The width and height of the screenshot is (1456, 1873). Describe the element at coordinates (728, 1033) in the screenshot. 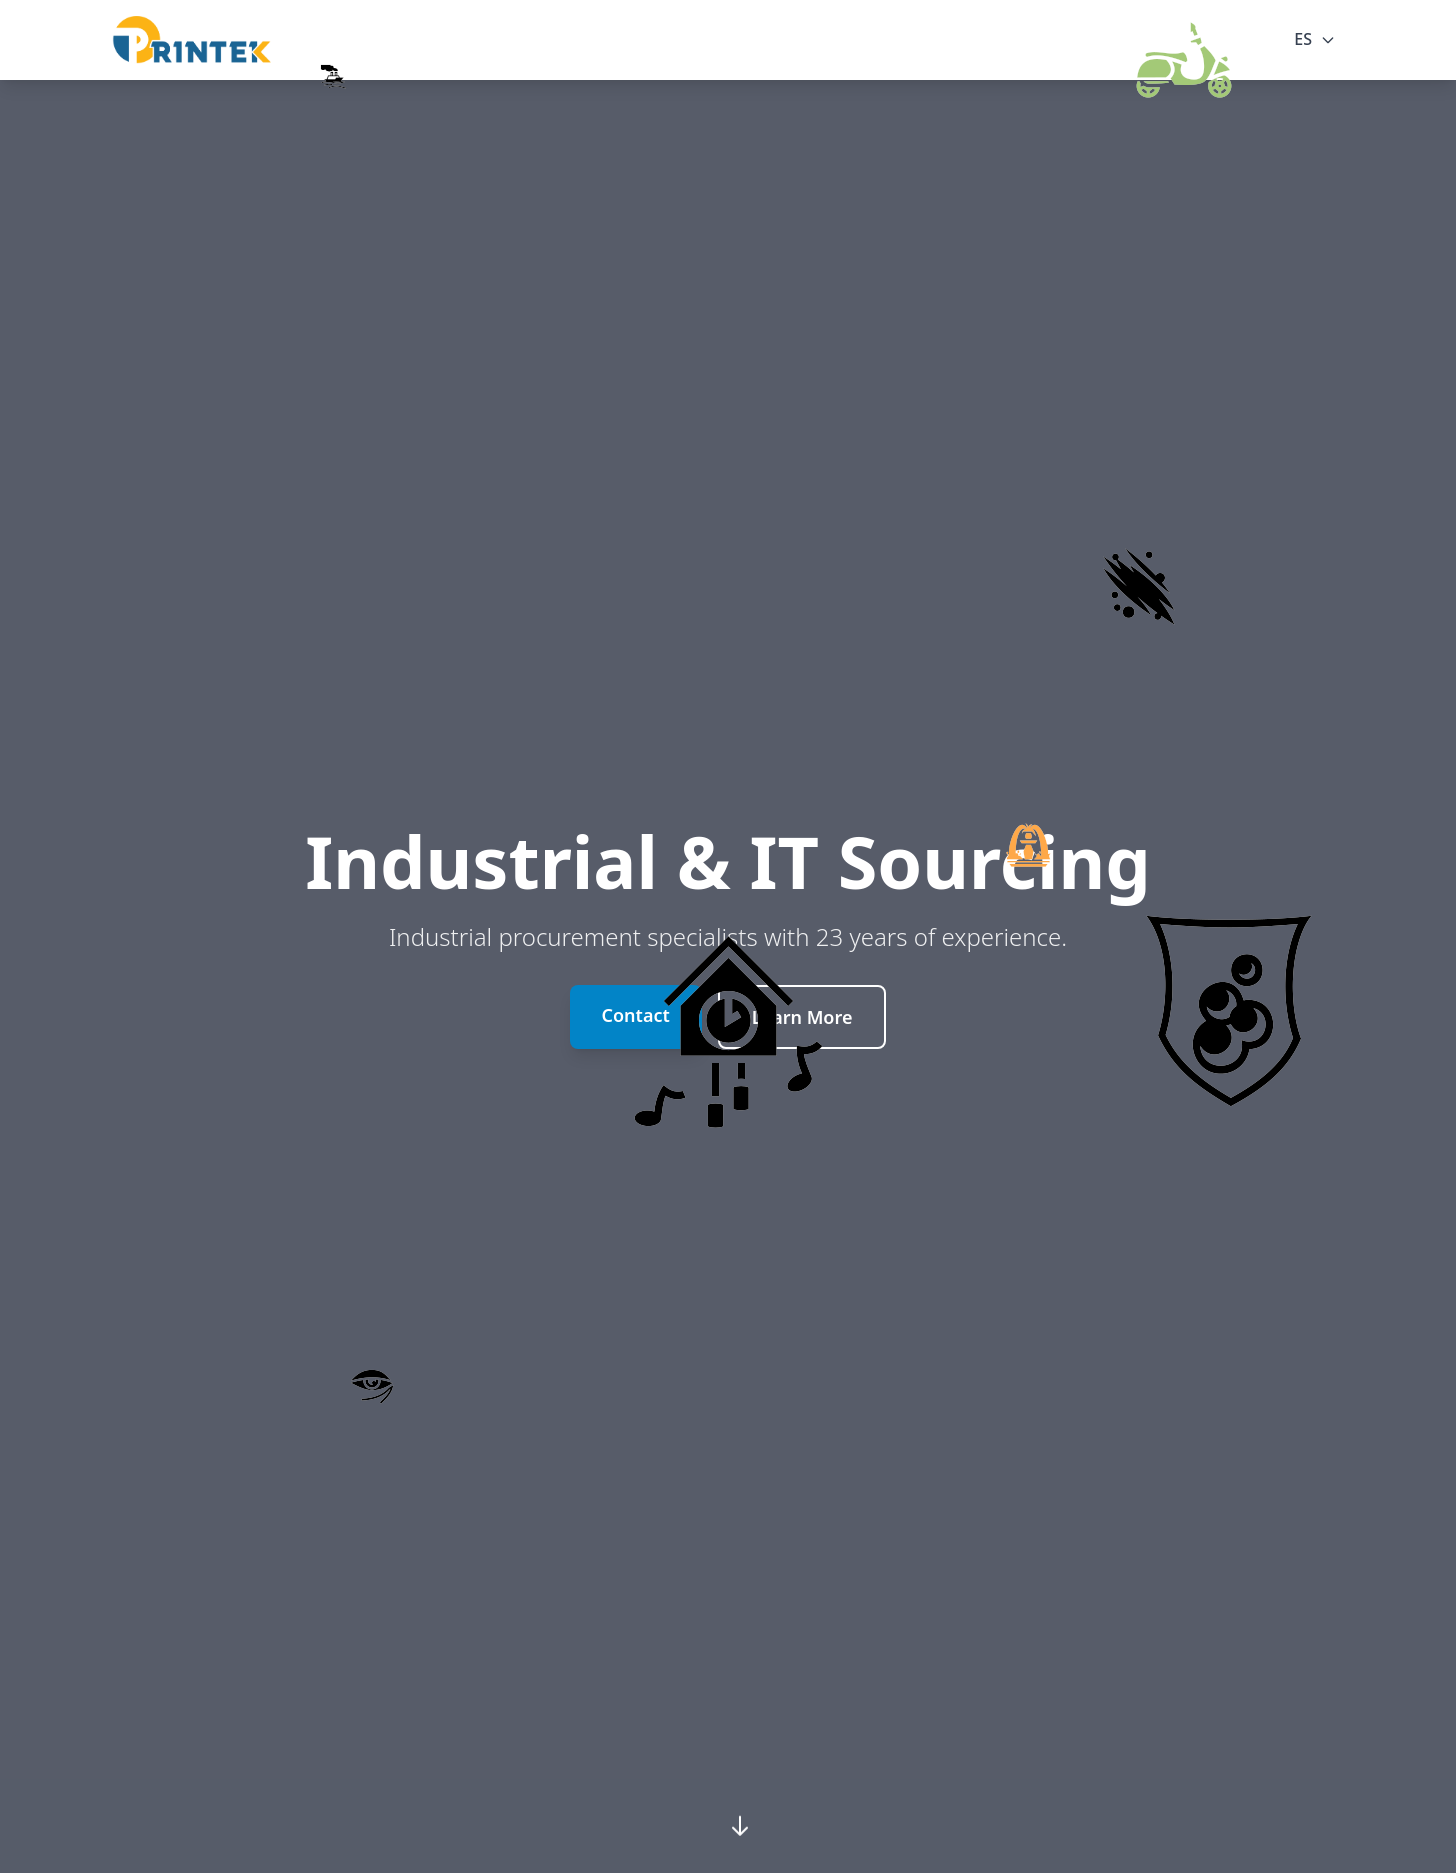

I see `set a scheduled reminder or alarm` at that location.